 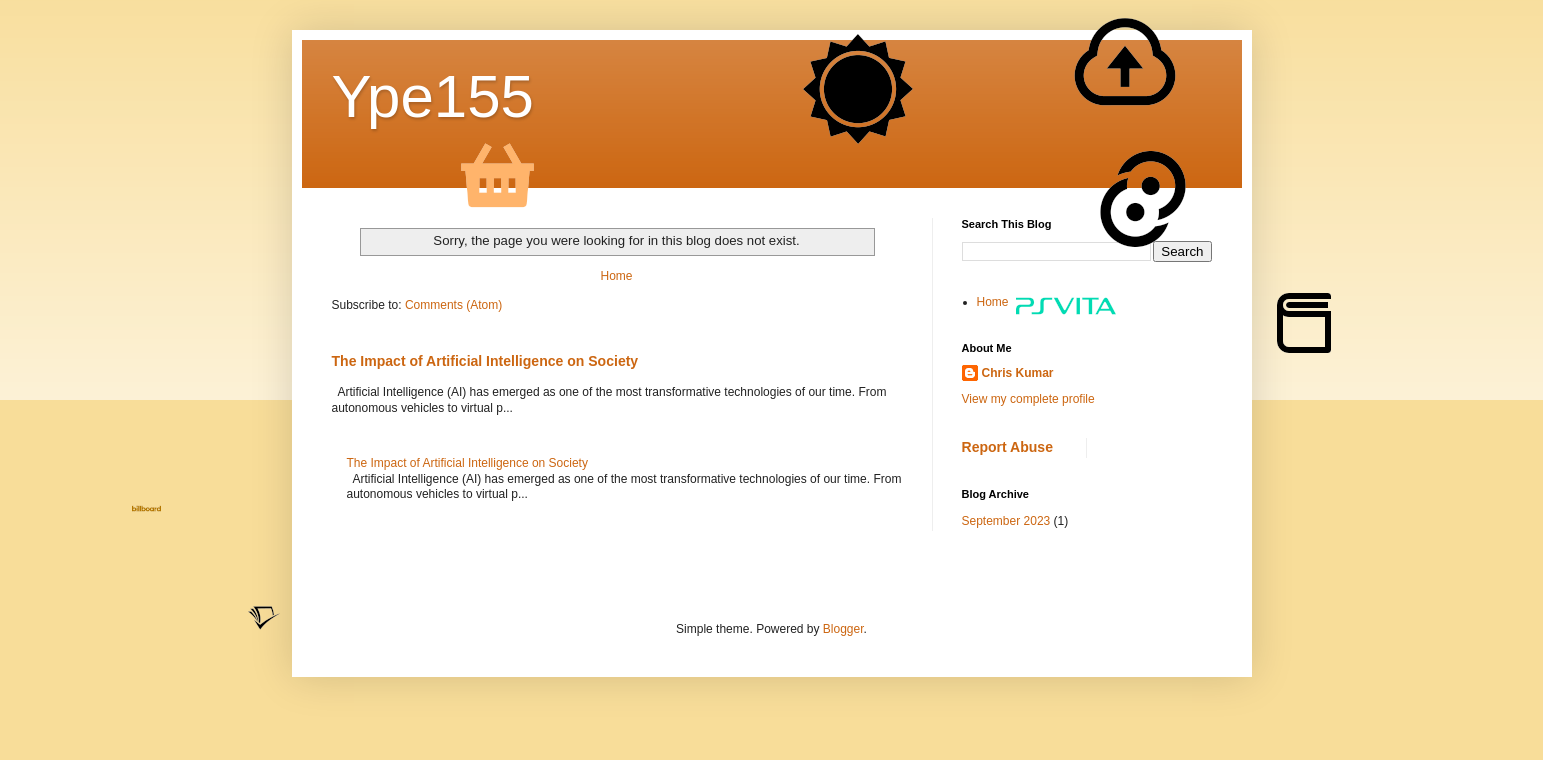 What do you see at coordinates (1125, 64) in the screenshot?
I see `upload file to cloud storage` at bounding box center [1125, 64].